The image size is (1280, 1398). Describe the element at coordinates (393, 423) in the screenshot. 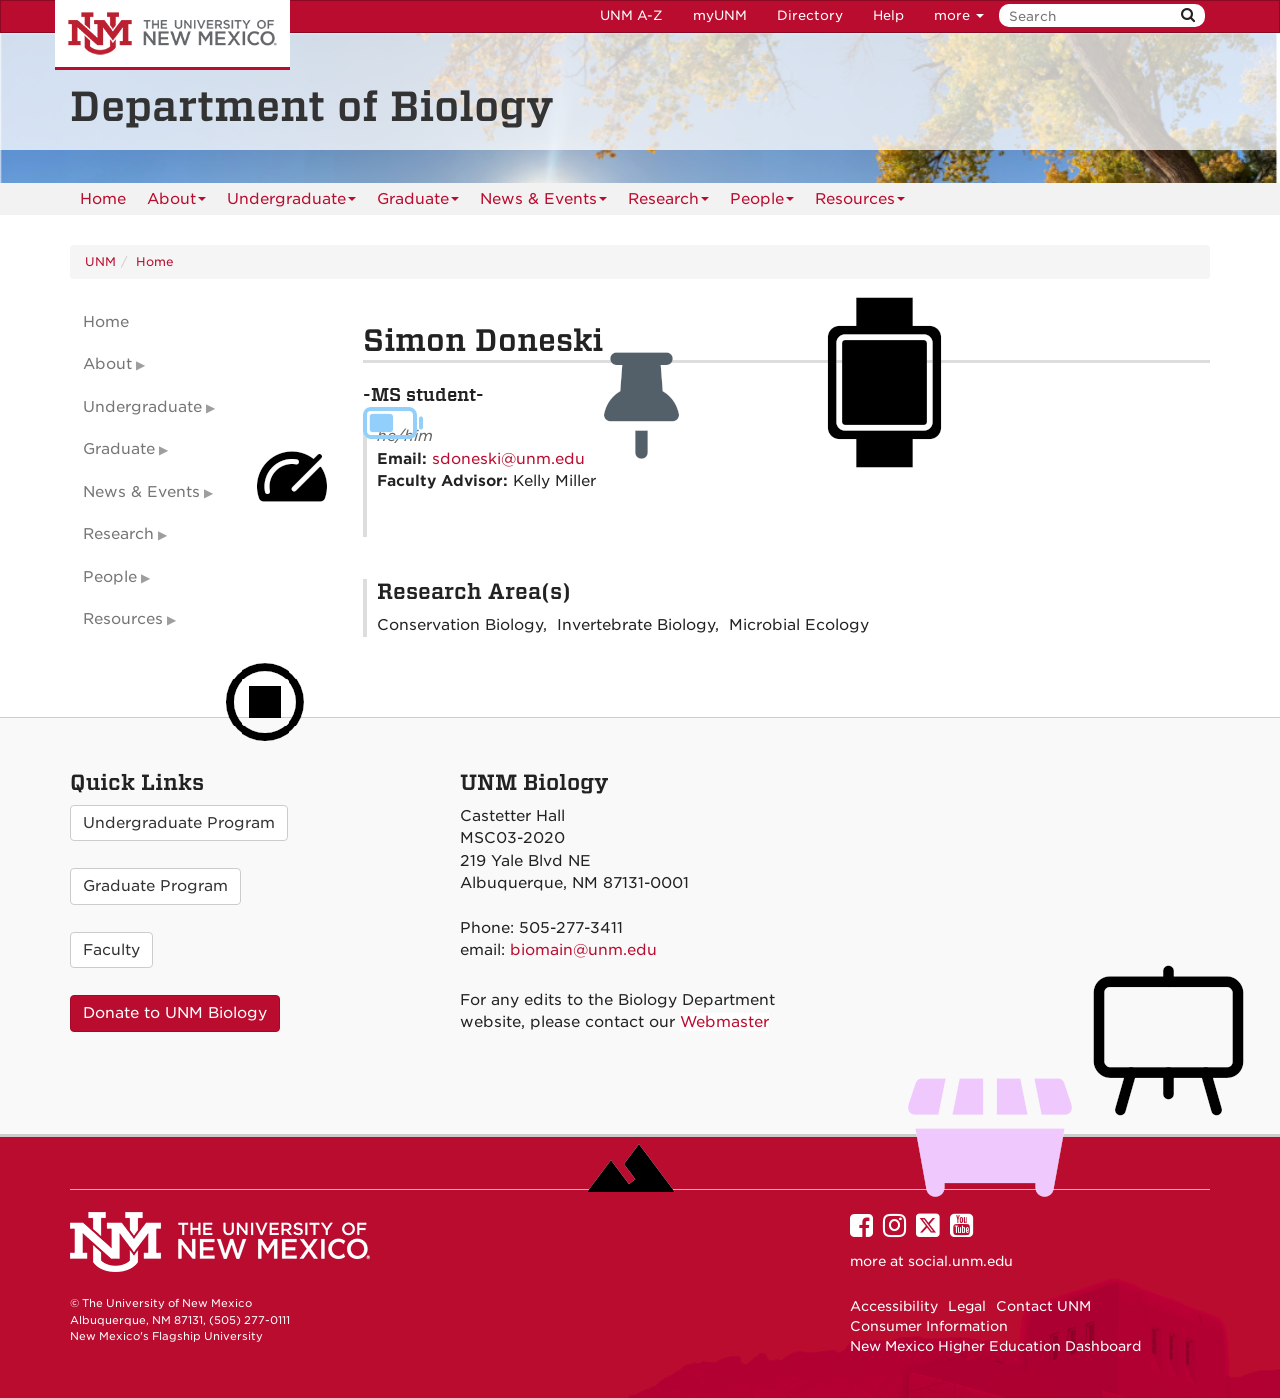

I see `indicates battery at 50% charge level` at that location.